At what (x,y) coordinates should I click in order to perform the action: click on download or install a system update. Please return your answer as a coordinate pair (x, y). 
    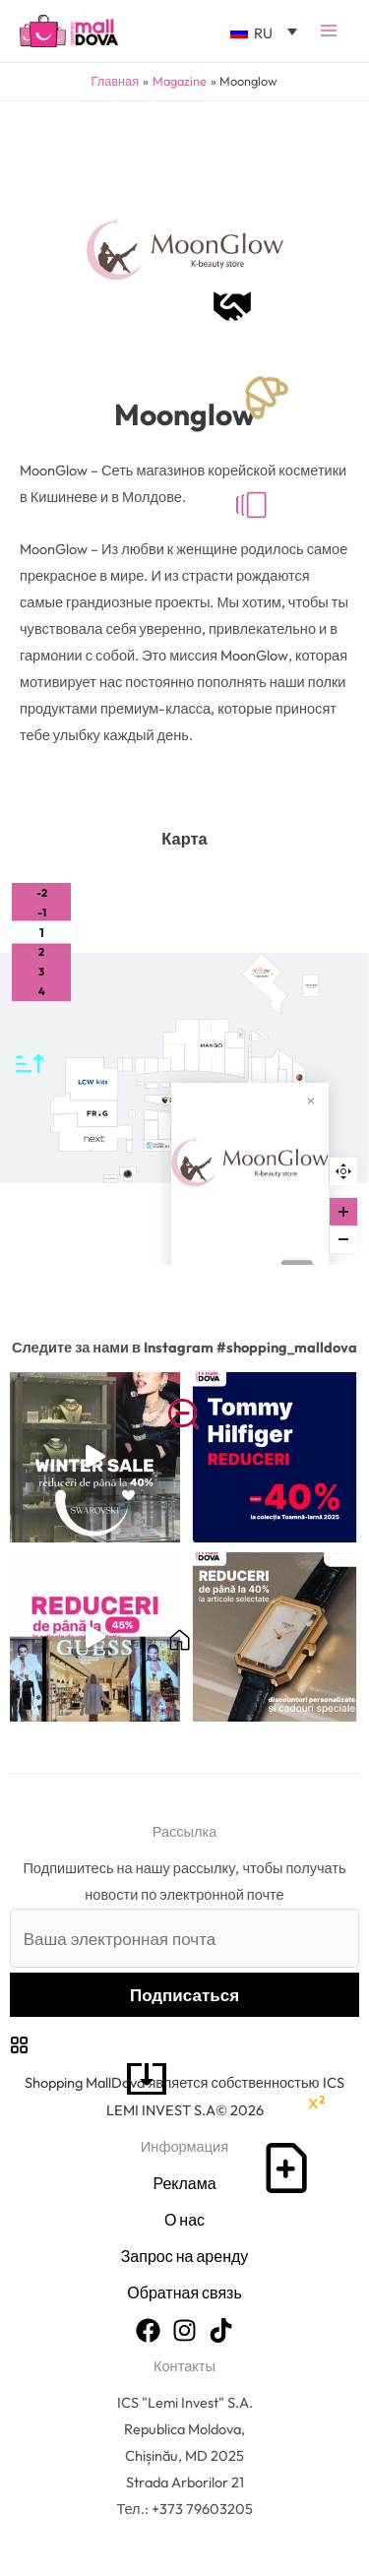
    Looking at the image, I should click on (147, 2079).